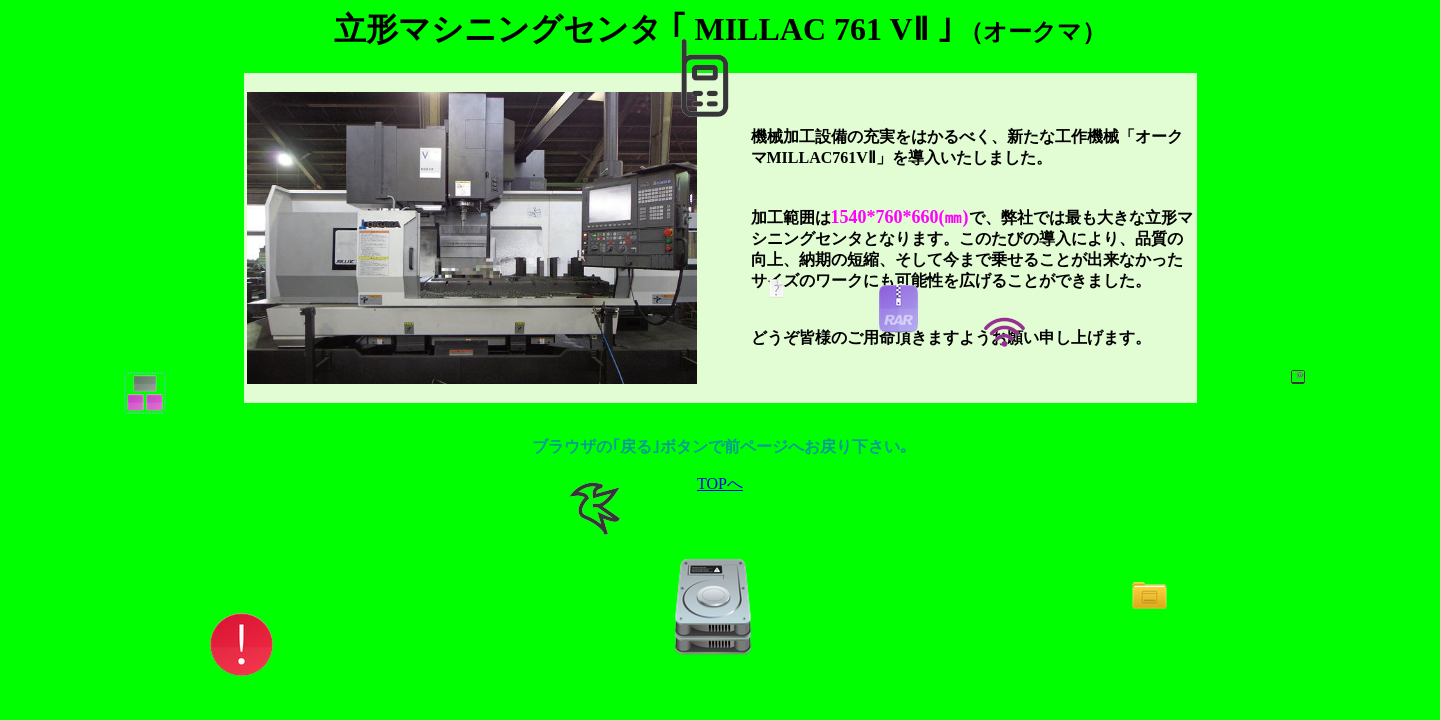  What do you see at coordinates (1004, 331) in the screenshot?
I see `indicates wireless network connection status` at bounding box center [1004, 331].